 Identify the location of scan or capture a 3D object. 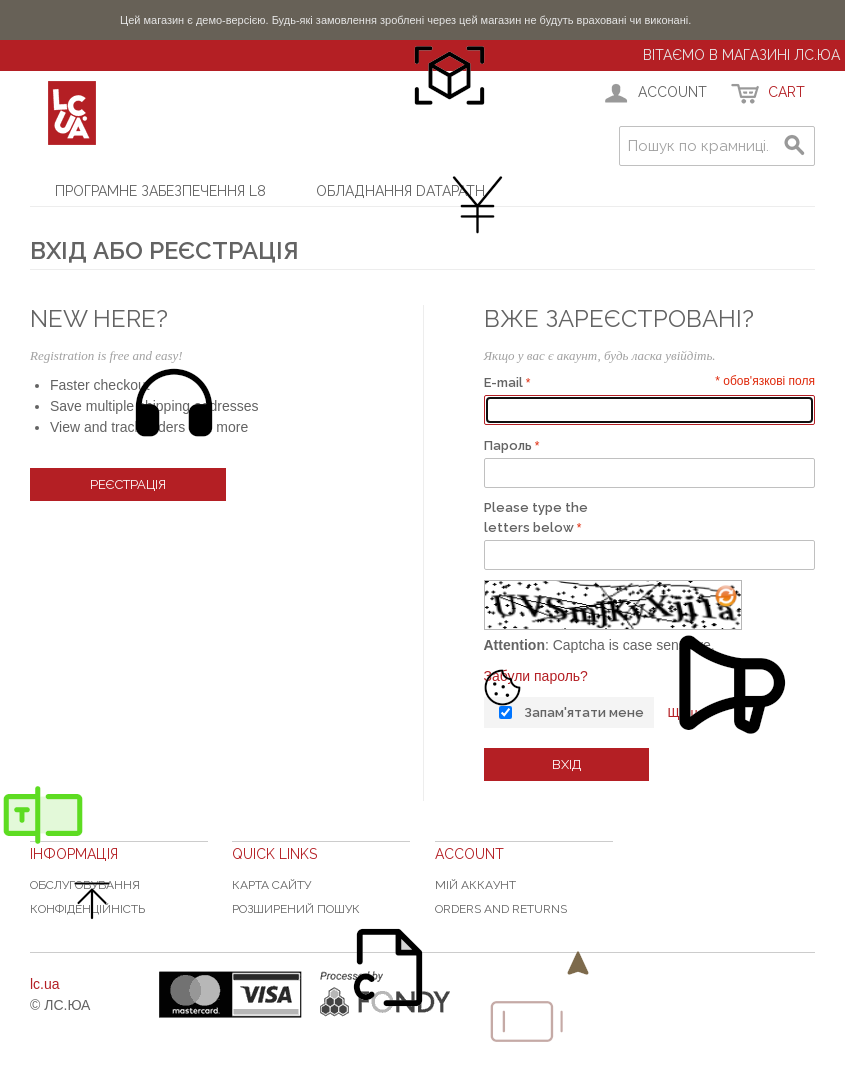
(449, 75).